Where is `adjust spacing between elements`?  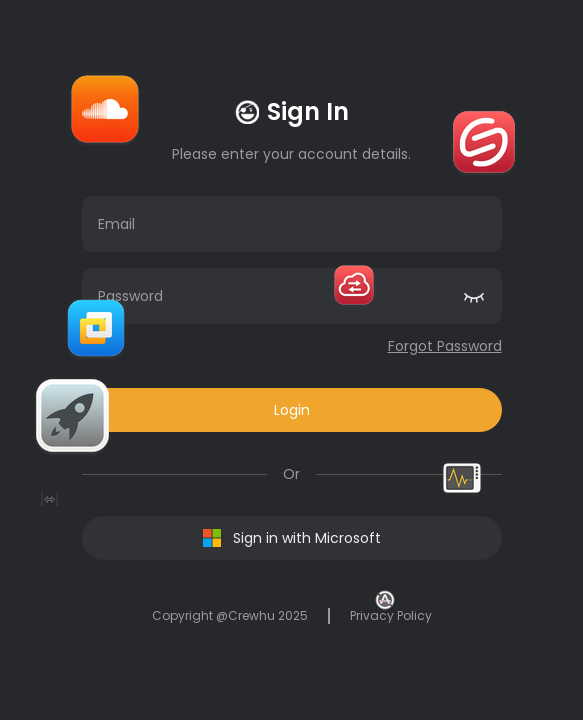 adjust spacing between elements is located at coordinates (49, 499).